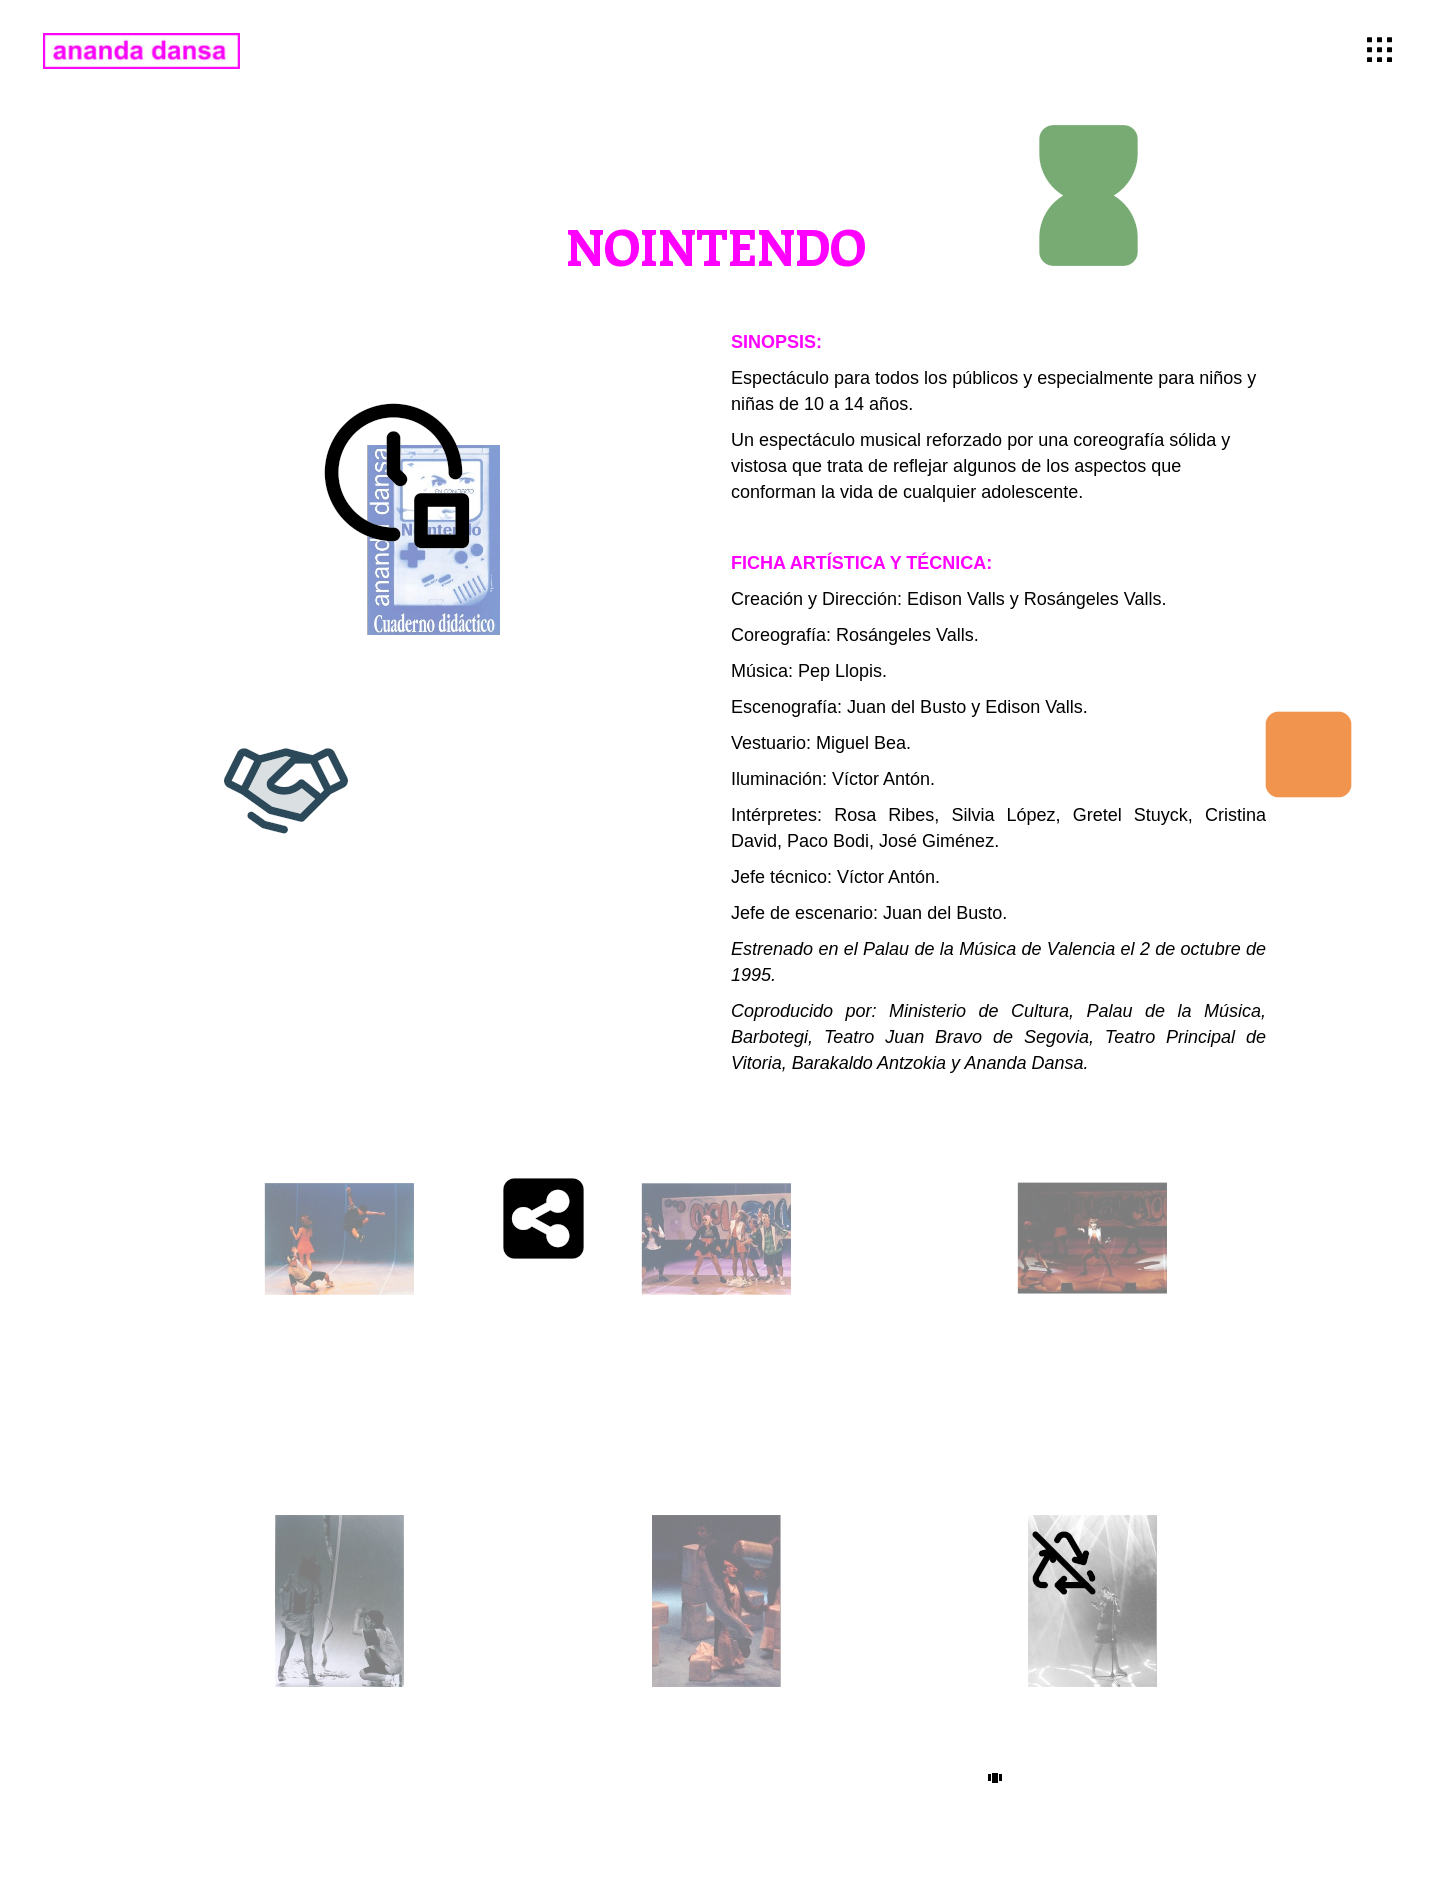 This screenshot has width=1432, height=1893. Describe the element at coordinates (286, 787) in the screenshot. I see `indicates a partnership or collaboration feature` at that location.